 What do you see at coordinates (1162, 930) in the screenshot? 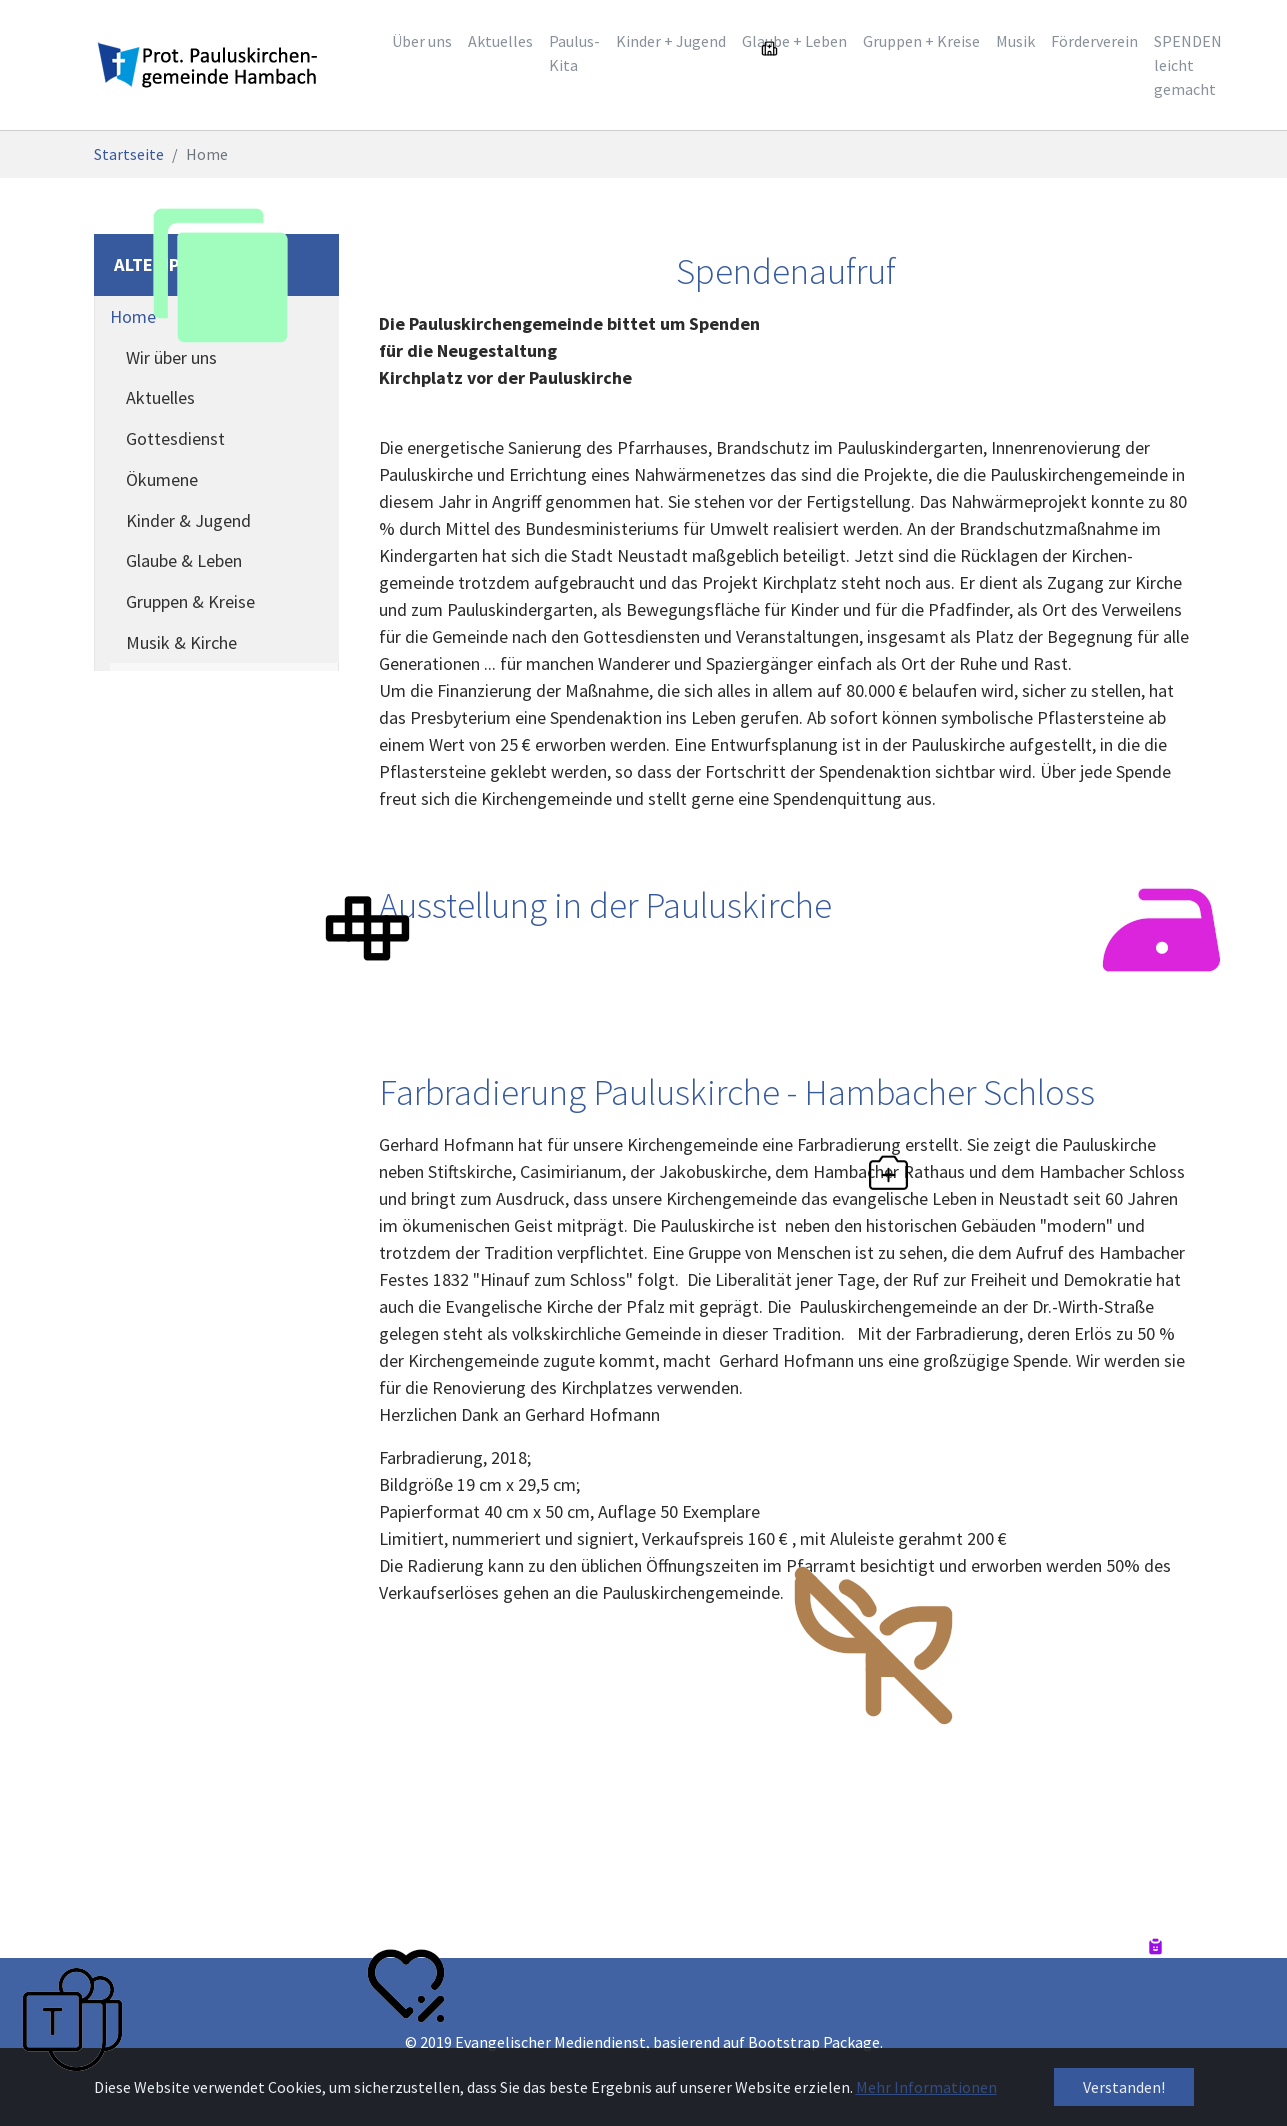
I see `indicates clothing requires ironing` at bounding box center [1162, 930].